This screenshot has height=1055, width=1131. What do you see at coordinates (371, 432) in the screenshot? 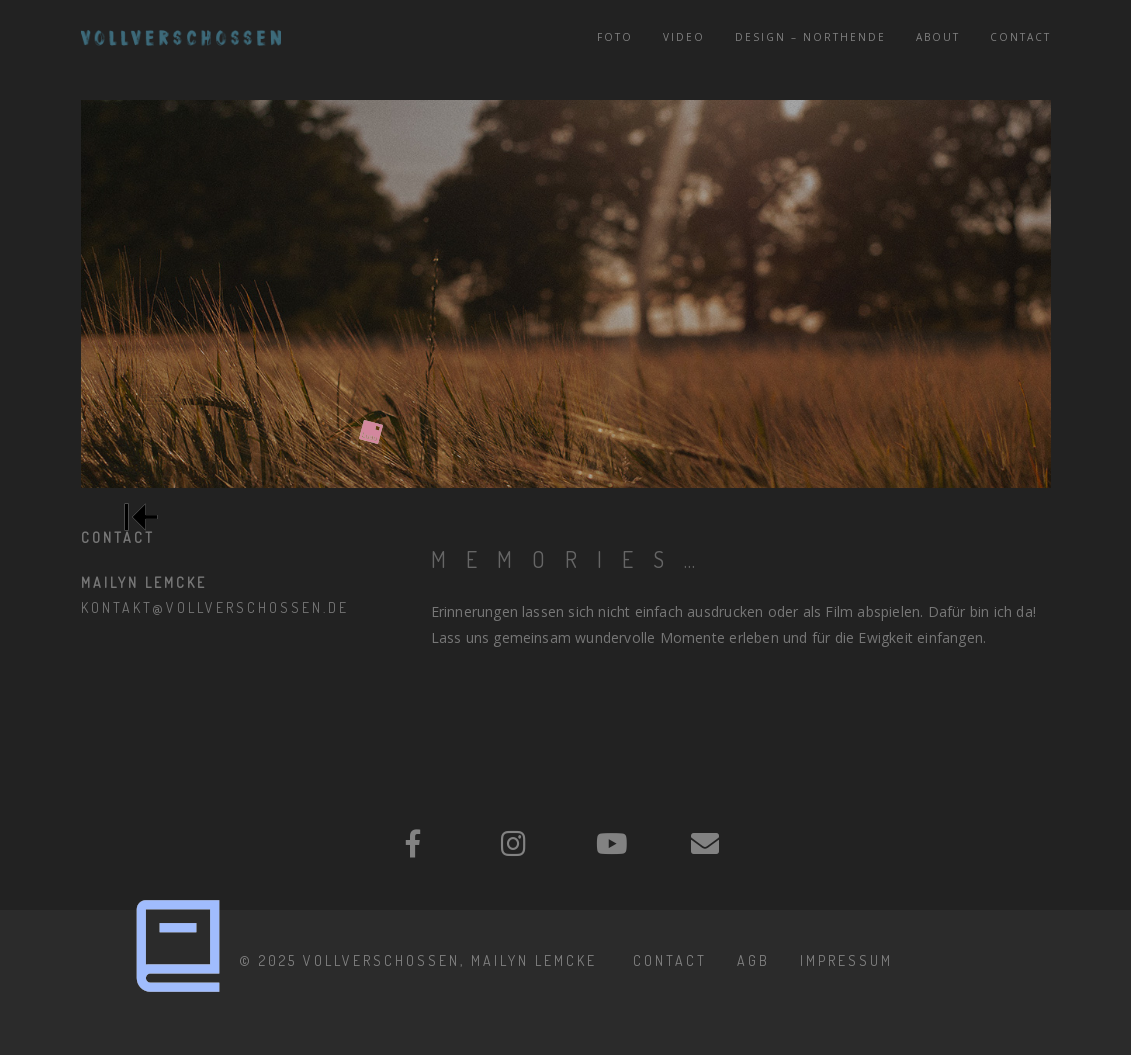
I see `luau programming language logo` at bounding box center [371, 432].